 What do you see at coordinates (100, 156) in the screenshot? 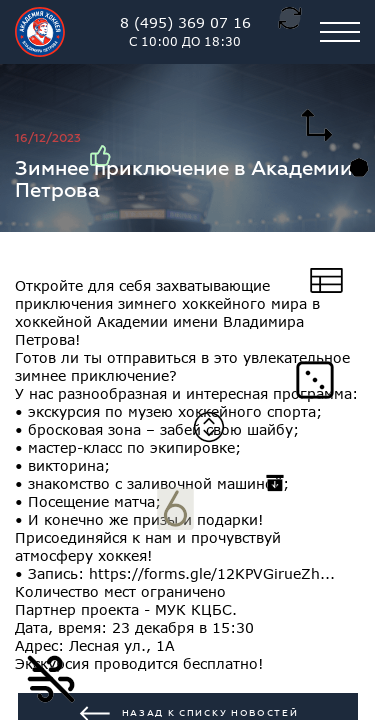
I see `like or upvote content` at bounding box center [100, 156].